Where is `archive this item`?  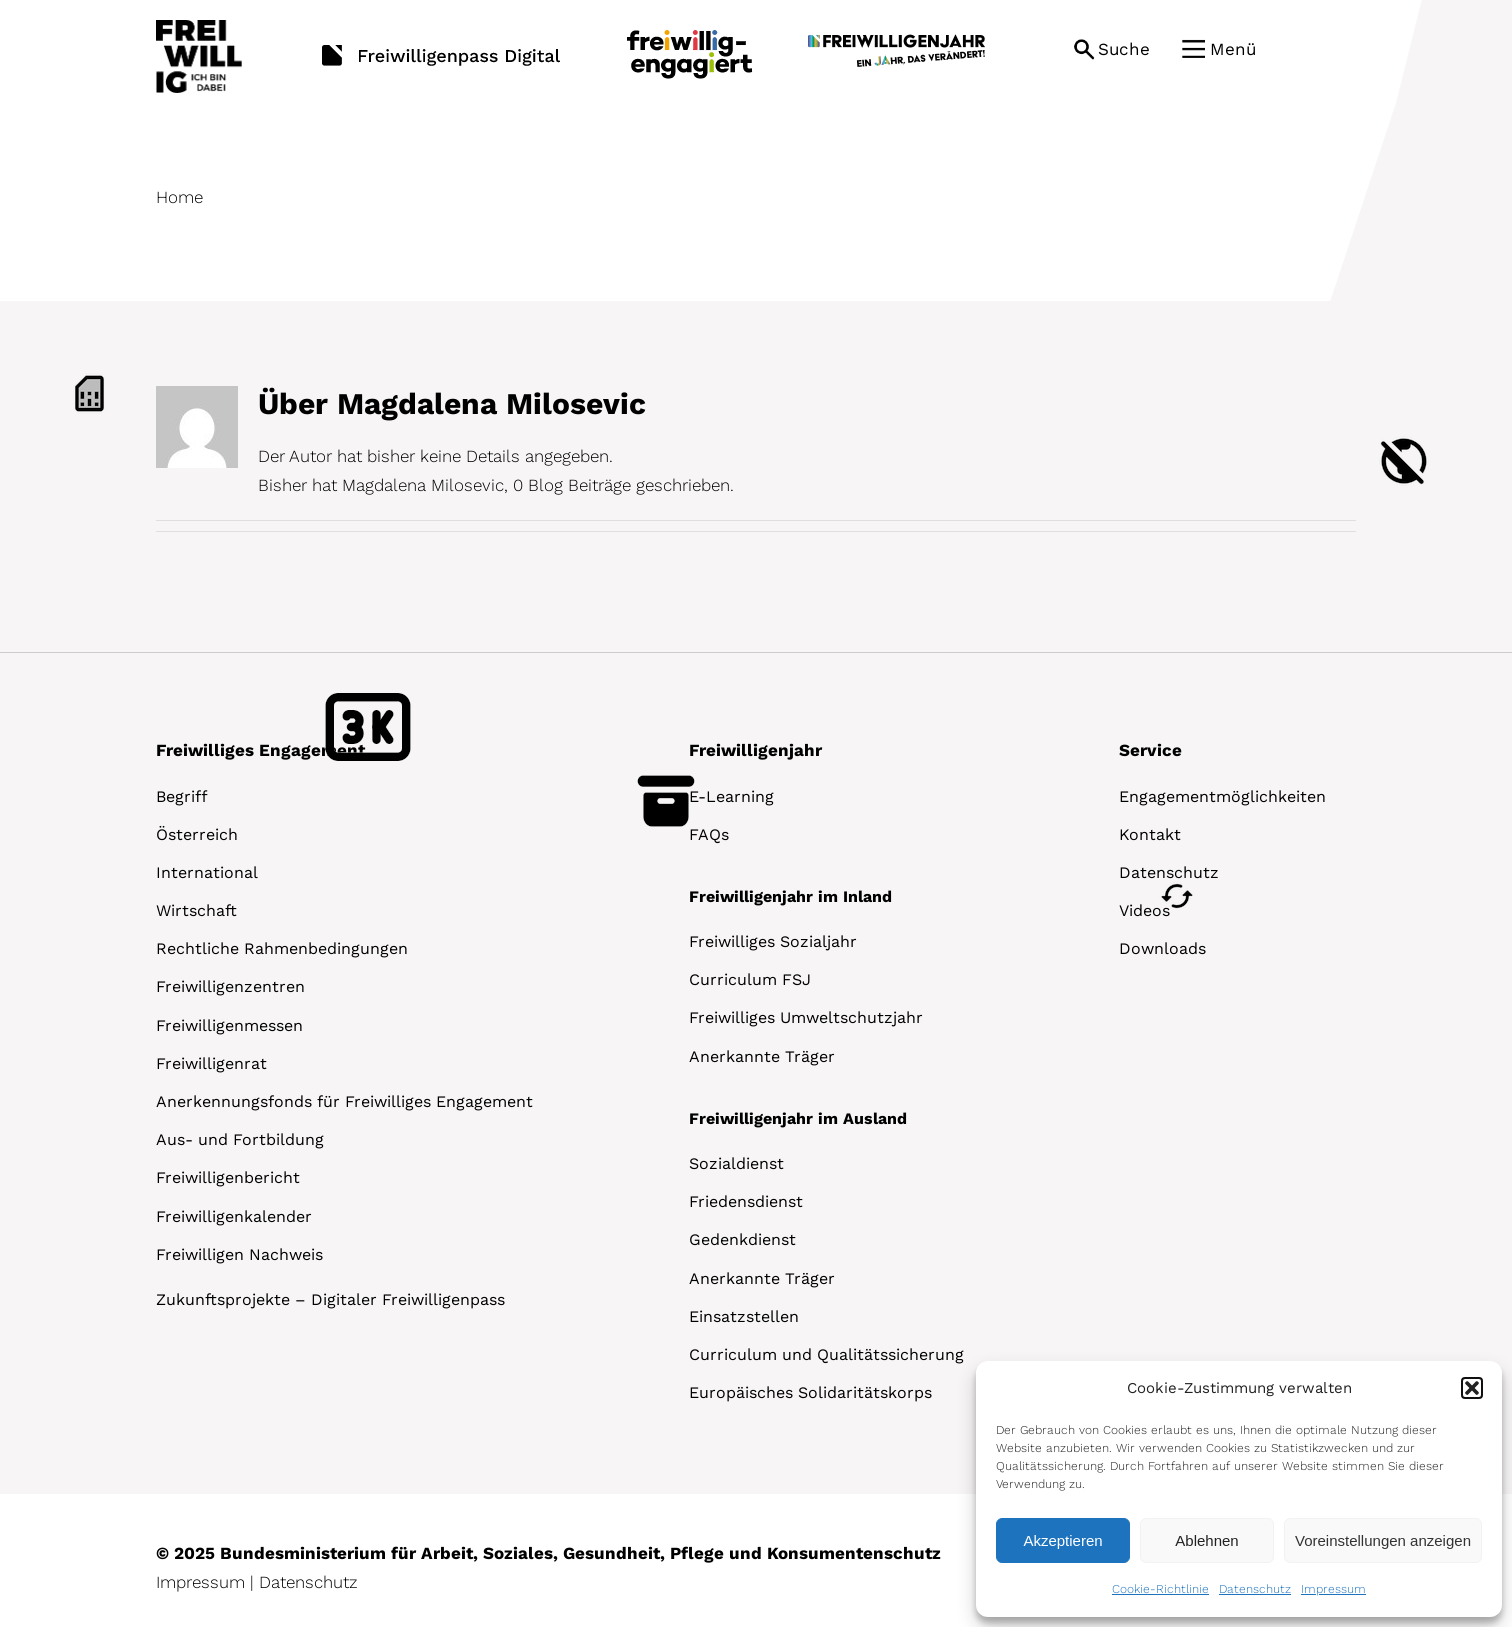 archive this item is located at coordinates (666, 801).